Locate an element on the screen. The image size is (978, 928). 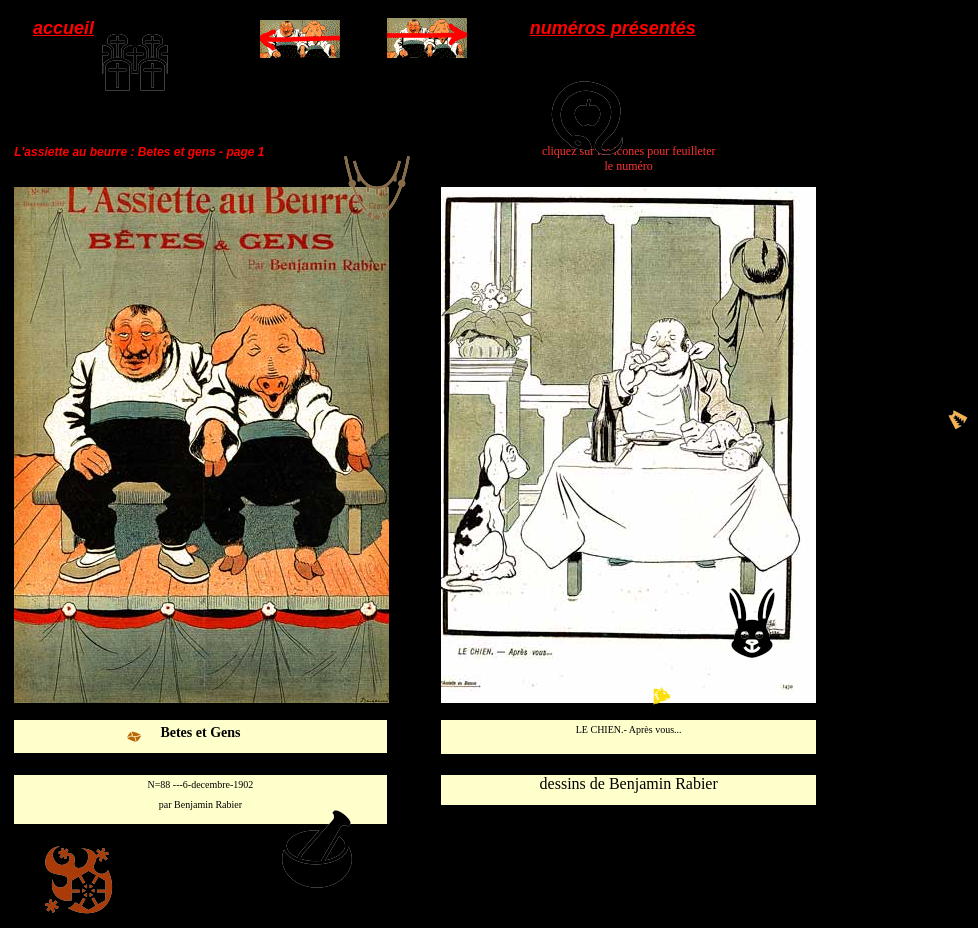
access pharmacy or medication features is located at coordinates (317, 849).